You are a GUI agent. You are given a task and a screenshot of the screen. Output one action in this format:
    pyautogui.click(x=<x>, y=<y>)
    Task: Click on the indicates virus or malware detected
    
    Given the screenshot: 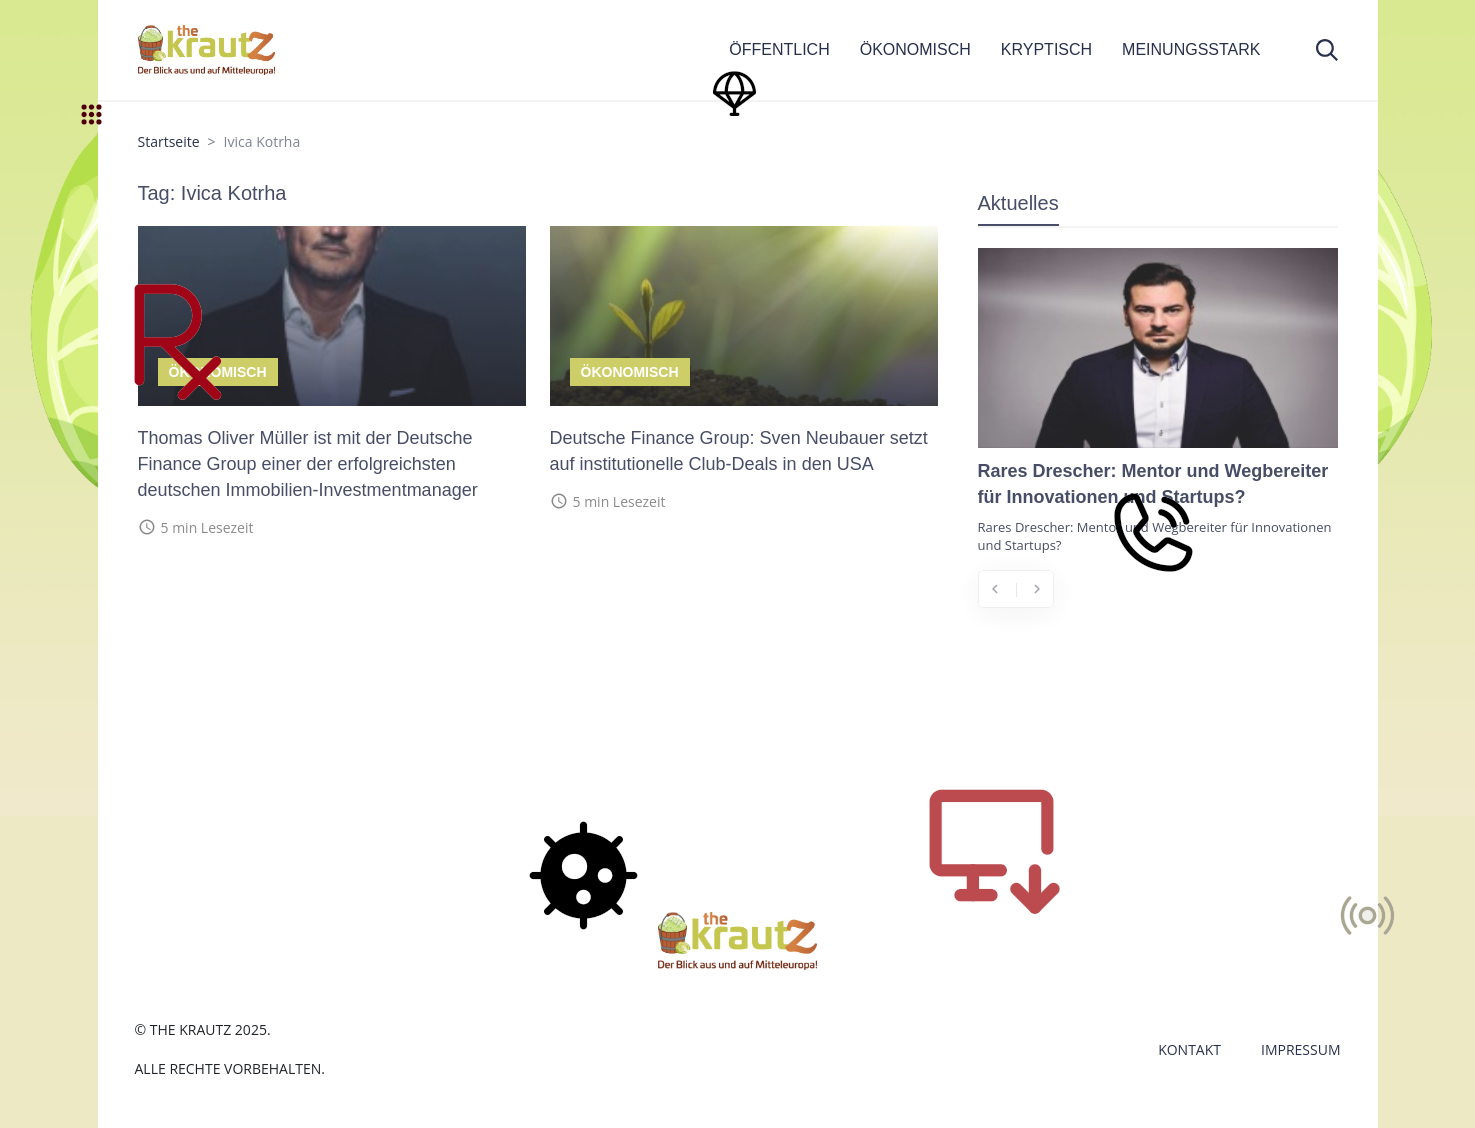 What is the action you would take?
    pyautogui.click(x=583, y=875)
    